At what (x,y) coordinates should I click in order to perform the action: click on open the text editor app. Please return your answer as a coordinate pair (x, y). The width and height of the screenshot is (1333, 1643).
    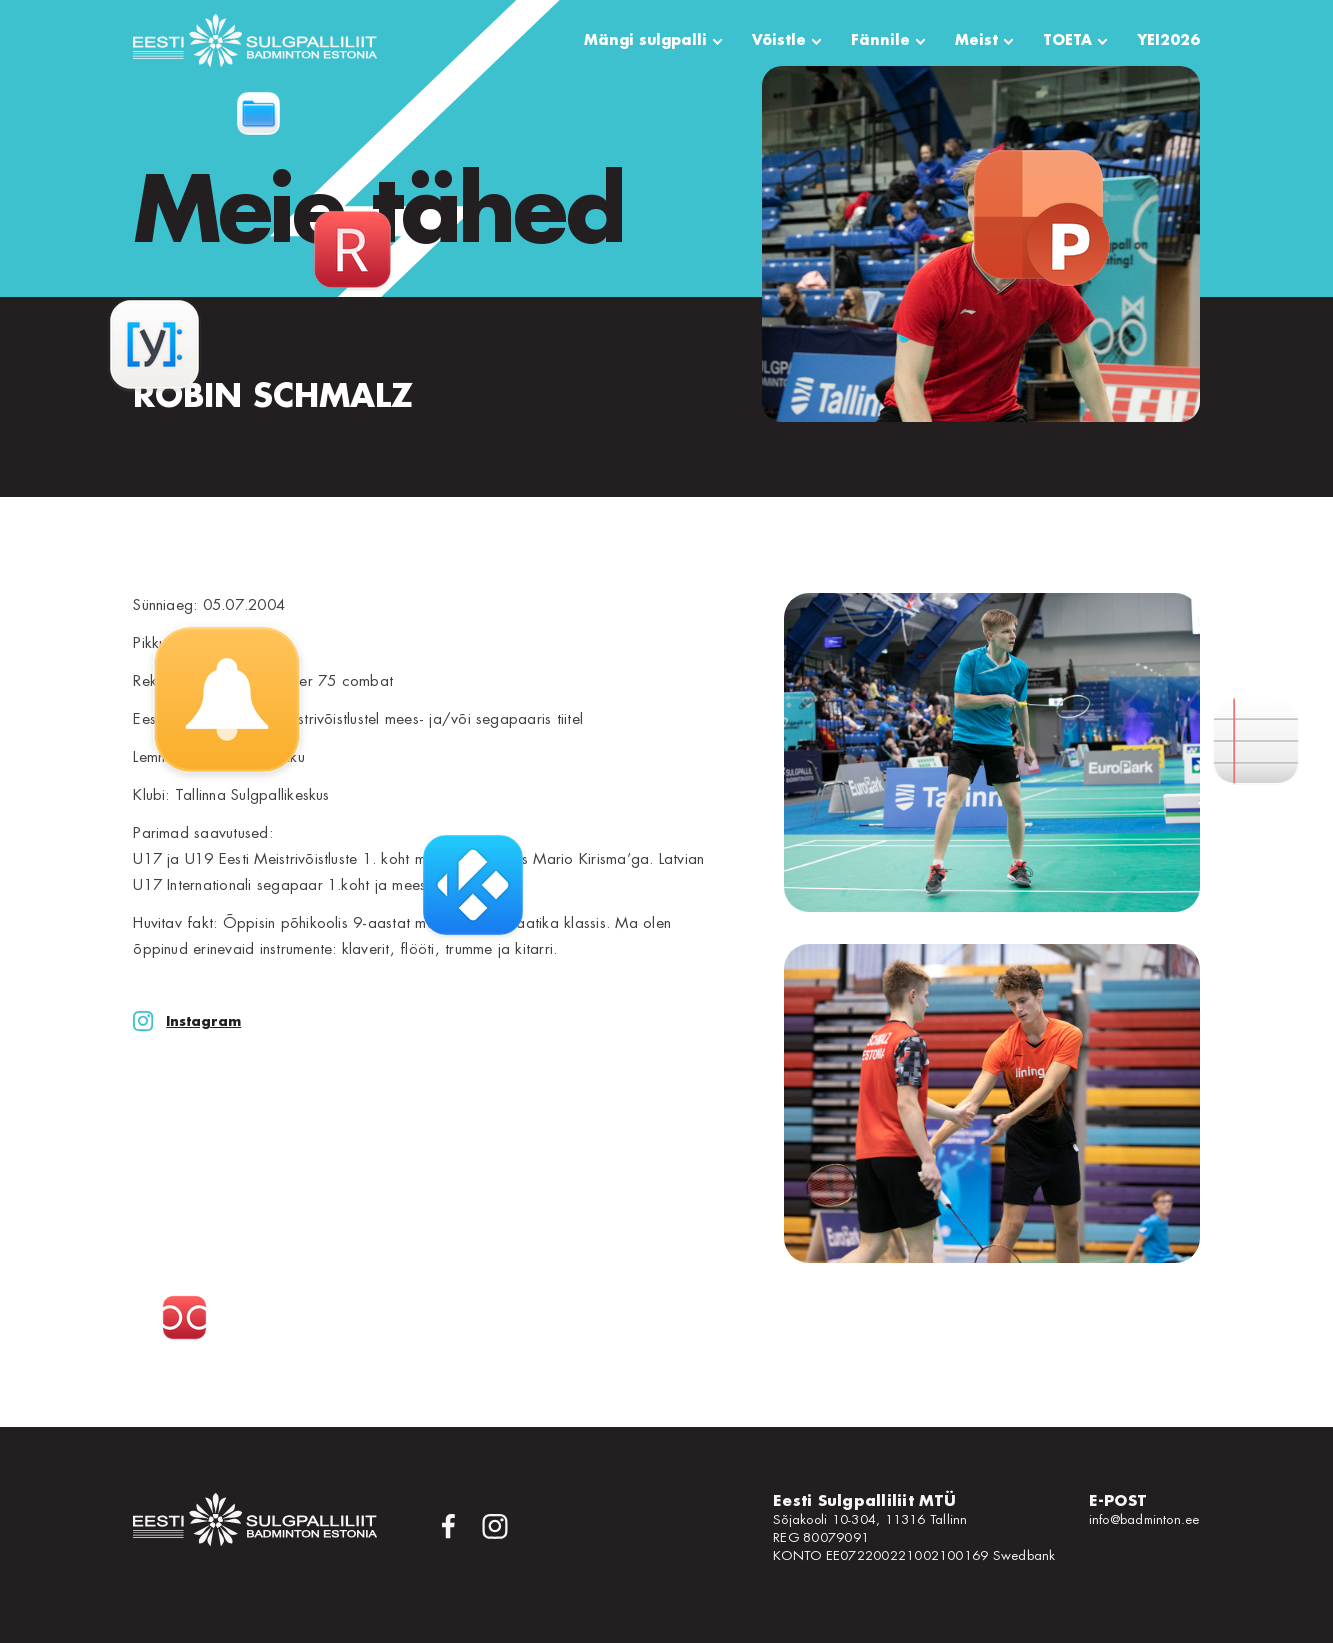
    Looking at the image, I should click on (1256, 741).